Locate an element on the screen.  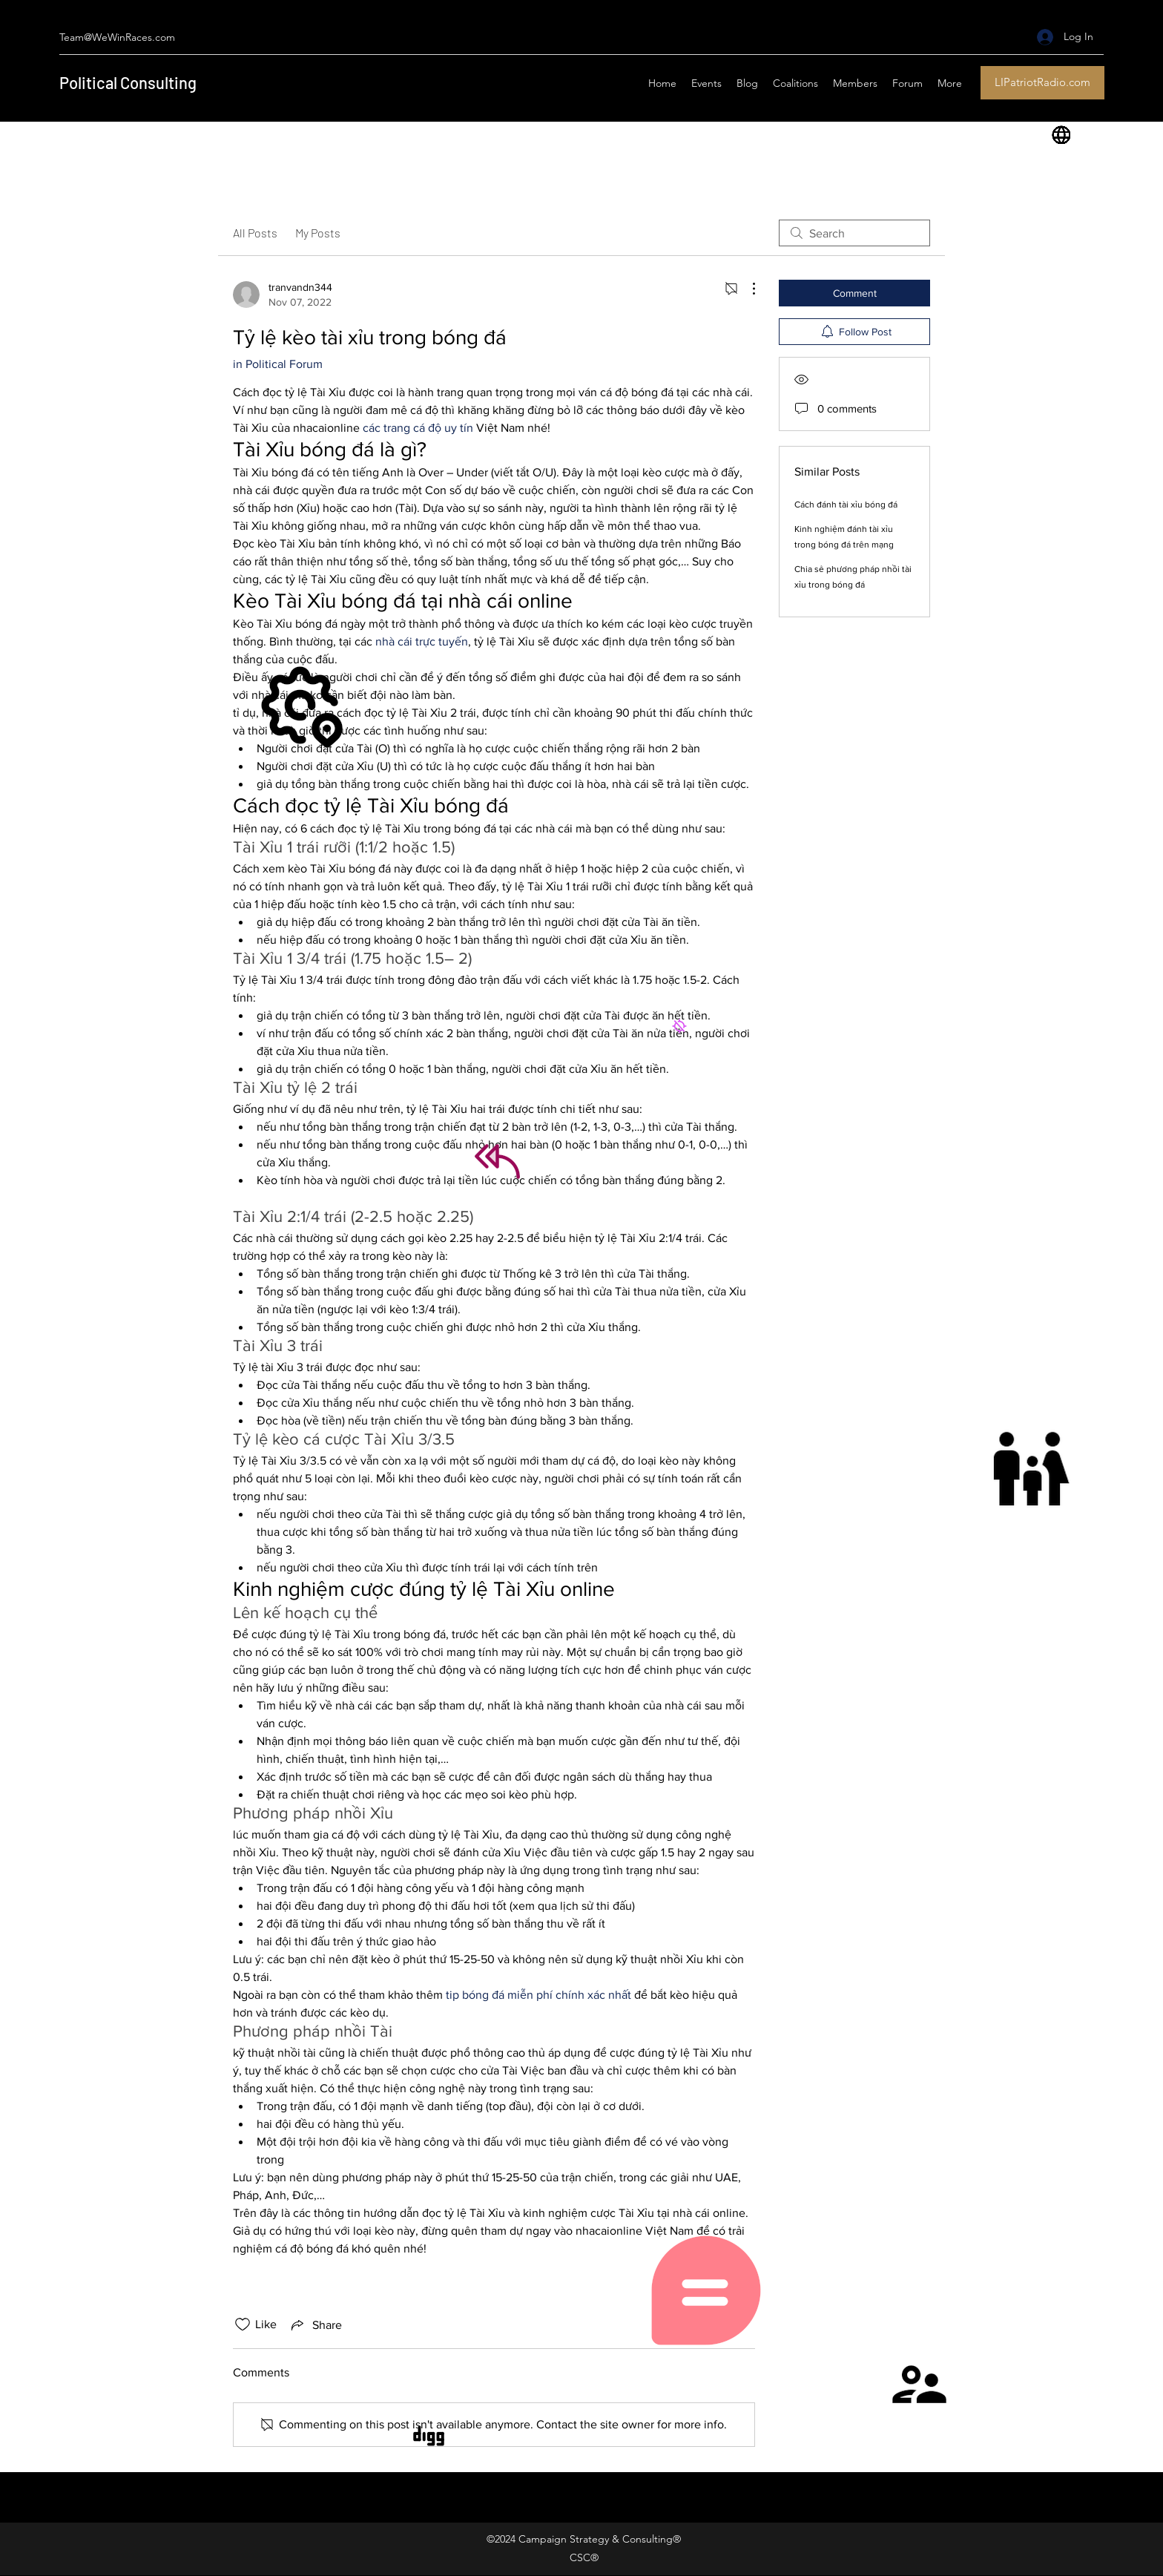
link to digg social news platform is located at coordinates (429, 2435).